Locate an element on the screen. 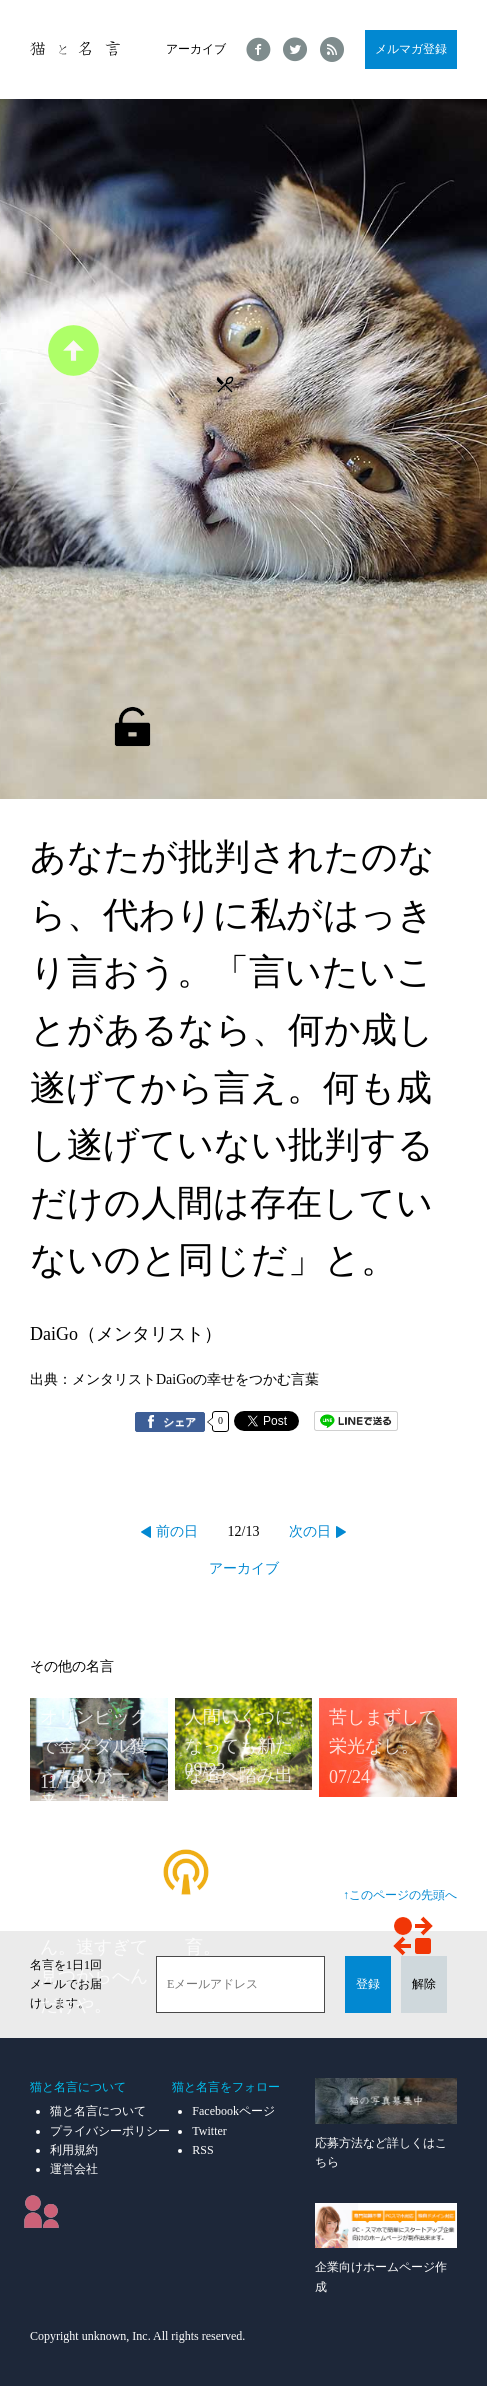 This screenshot has height=2386, width=487. indicates network or signal strength is located at coordinates (186, 1872).